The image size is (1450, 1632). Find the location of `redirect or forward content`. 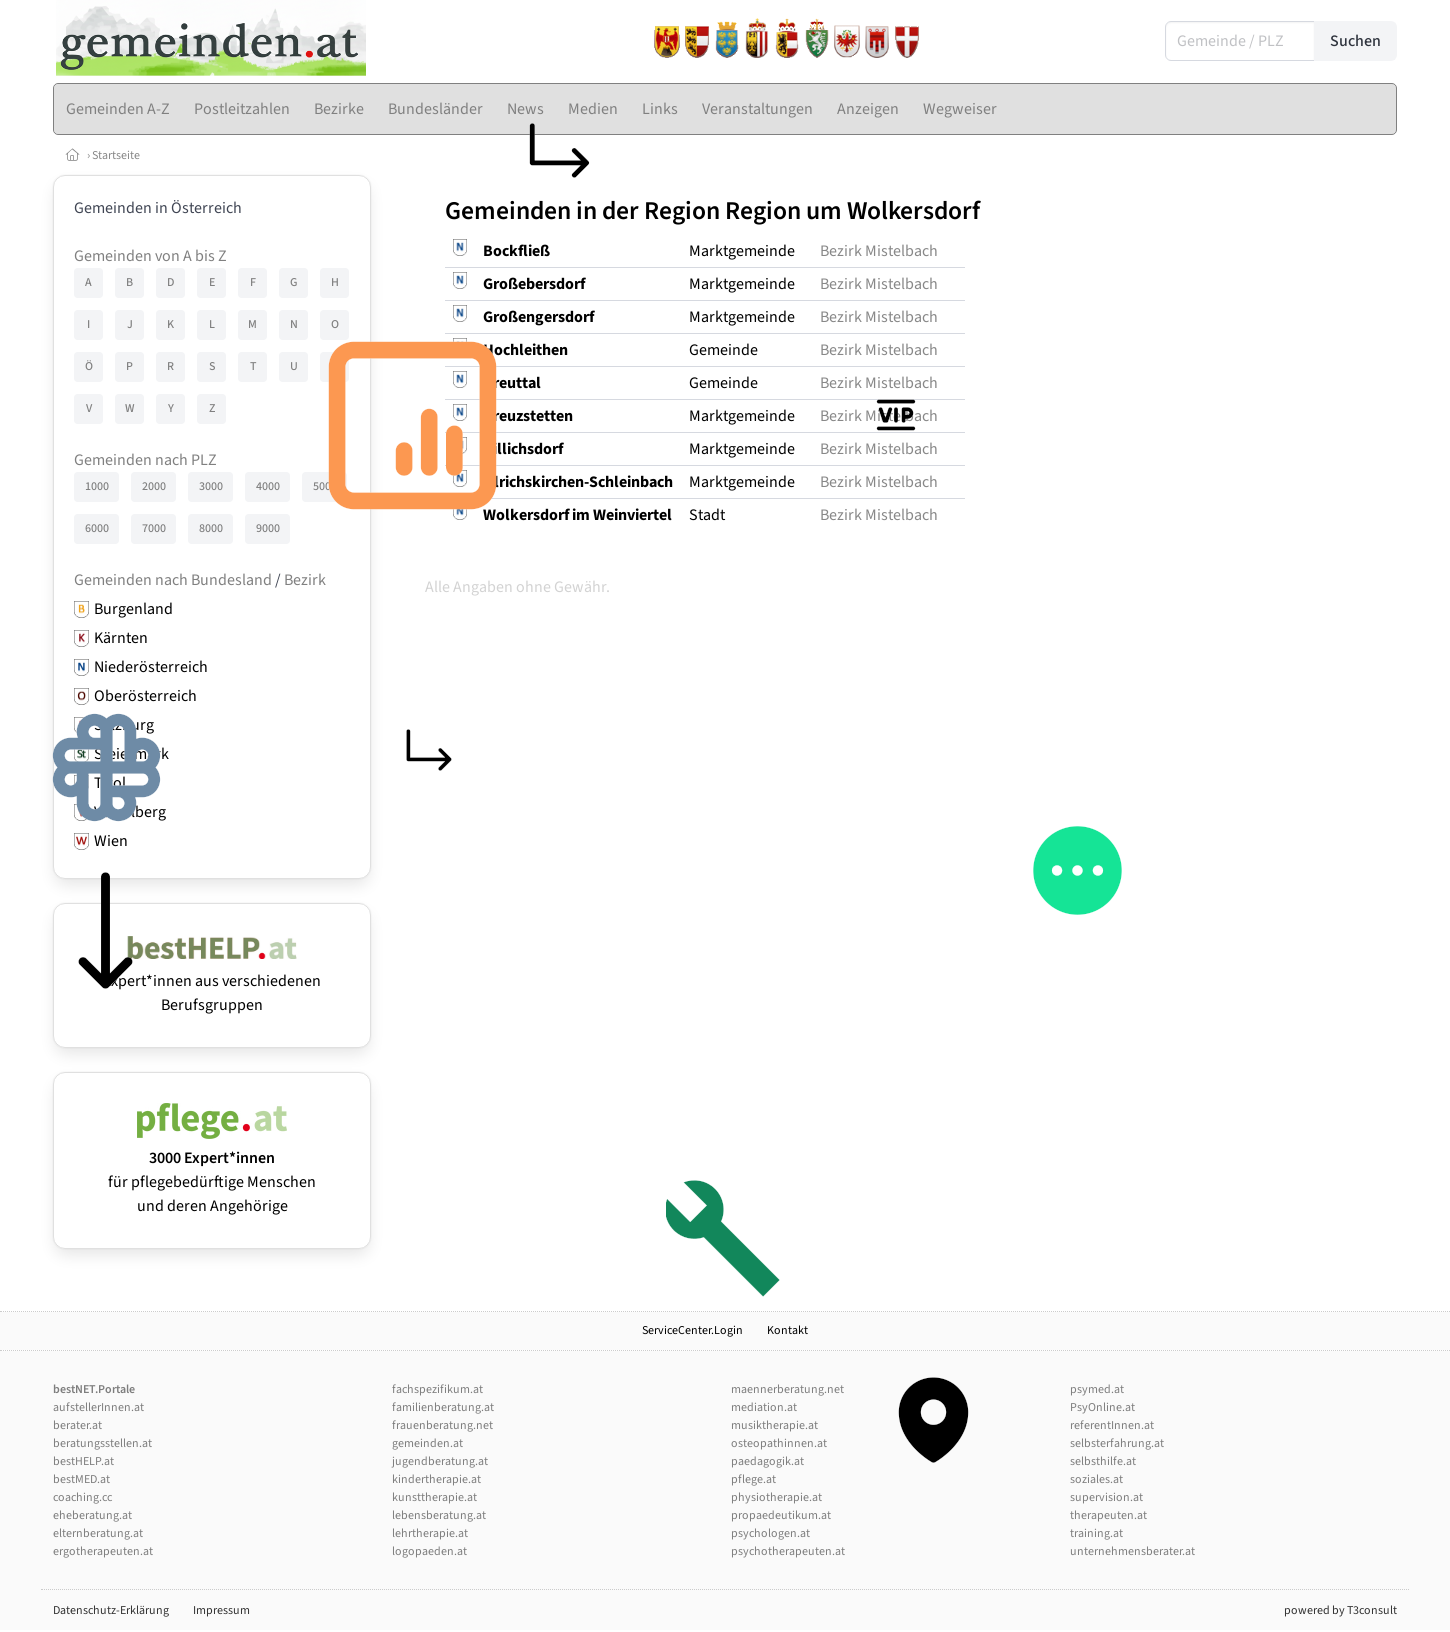

redirect or forward content is located at coordinates (559, 150).